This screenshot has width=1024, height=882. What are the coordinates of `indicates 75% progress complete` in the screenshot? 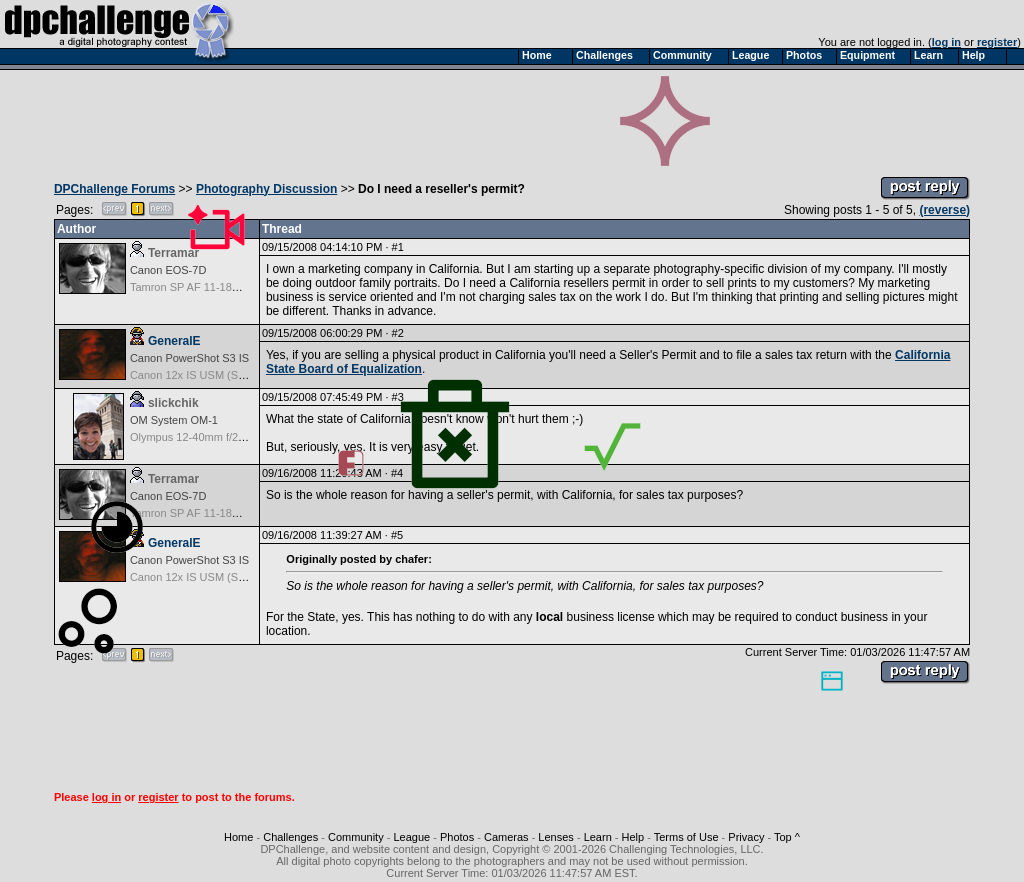 It's located at (117, 527).